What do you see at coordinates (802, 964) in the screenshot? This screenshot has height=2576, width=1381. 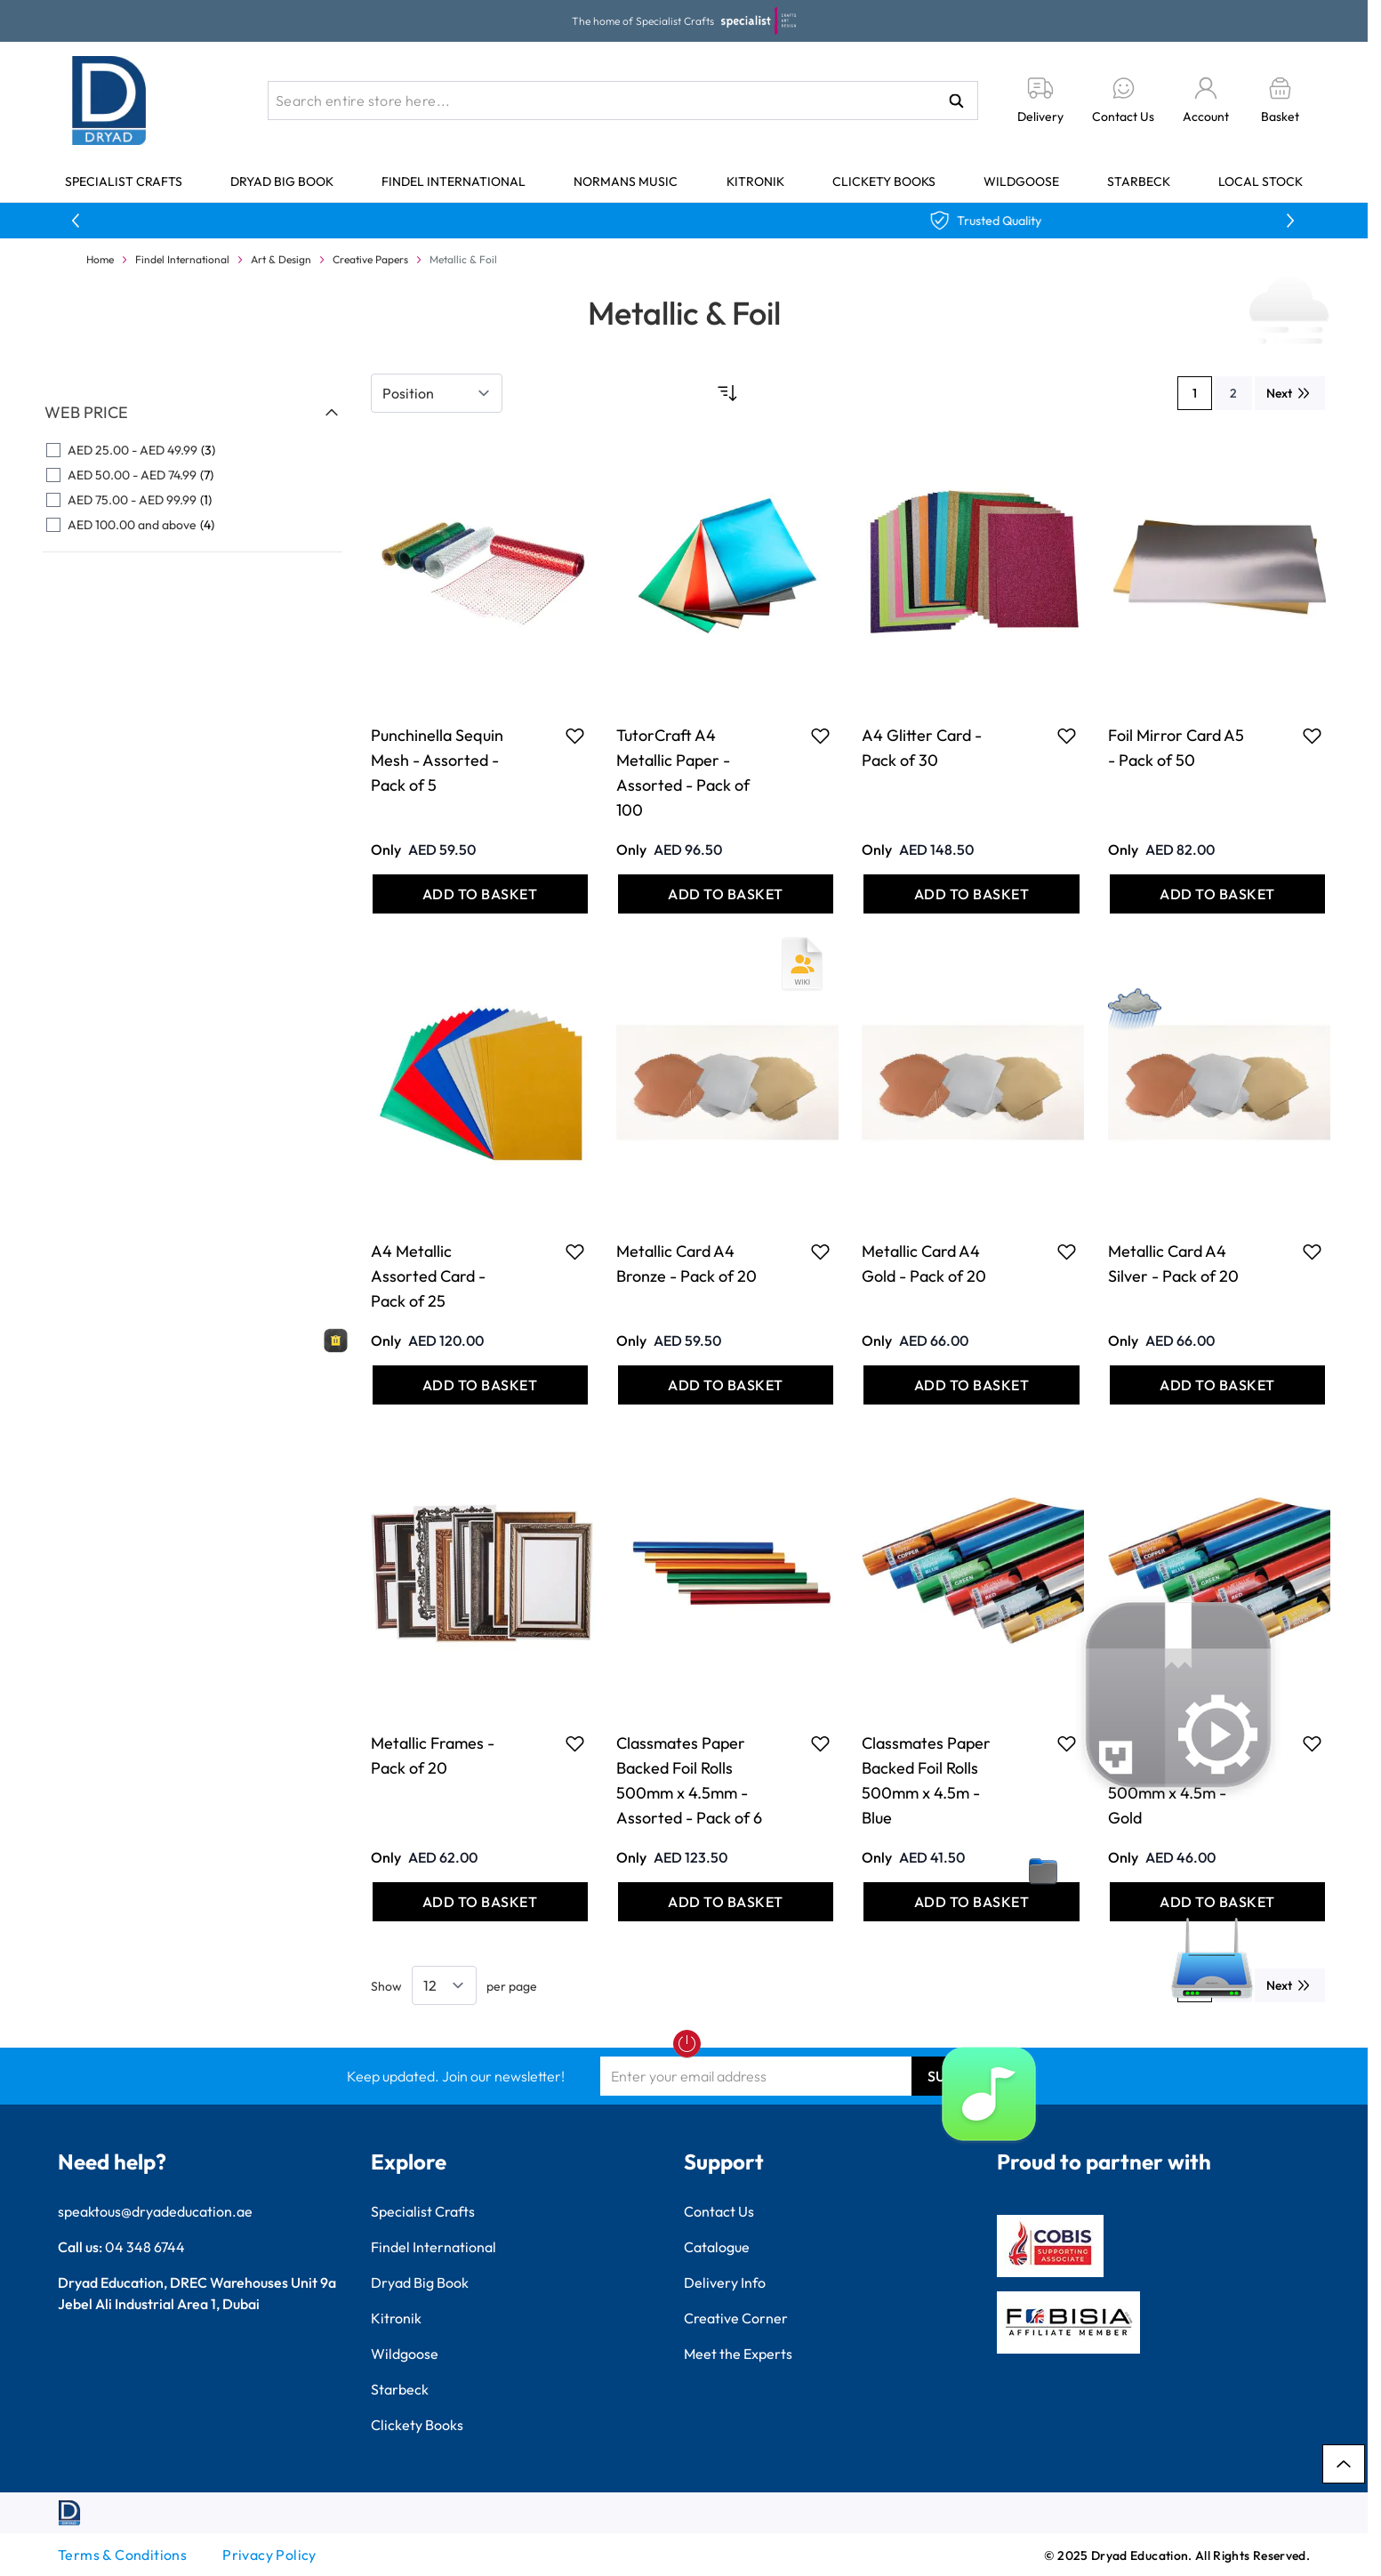 I see `wiki document file type` at bounding box center [802, 964].